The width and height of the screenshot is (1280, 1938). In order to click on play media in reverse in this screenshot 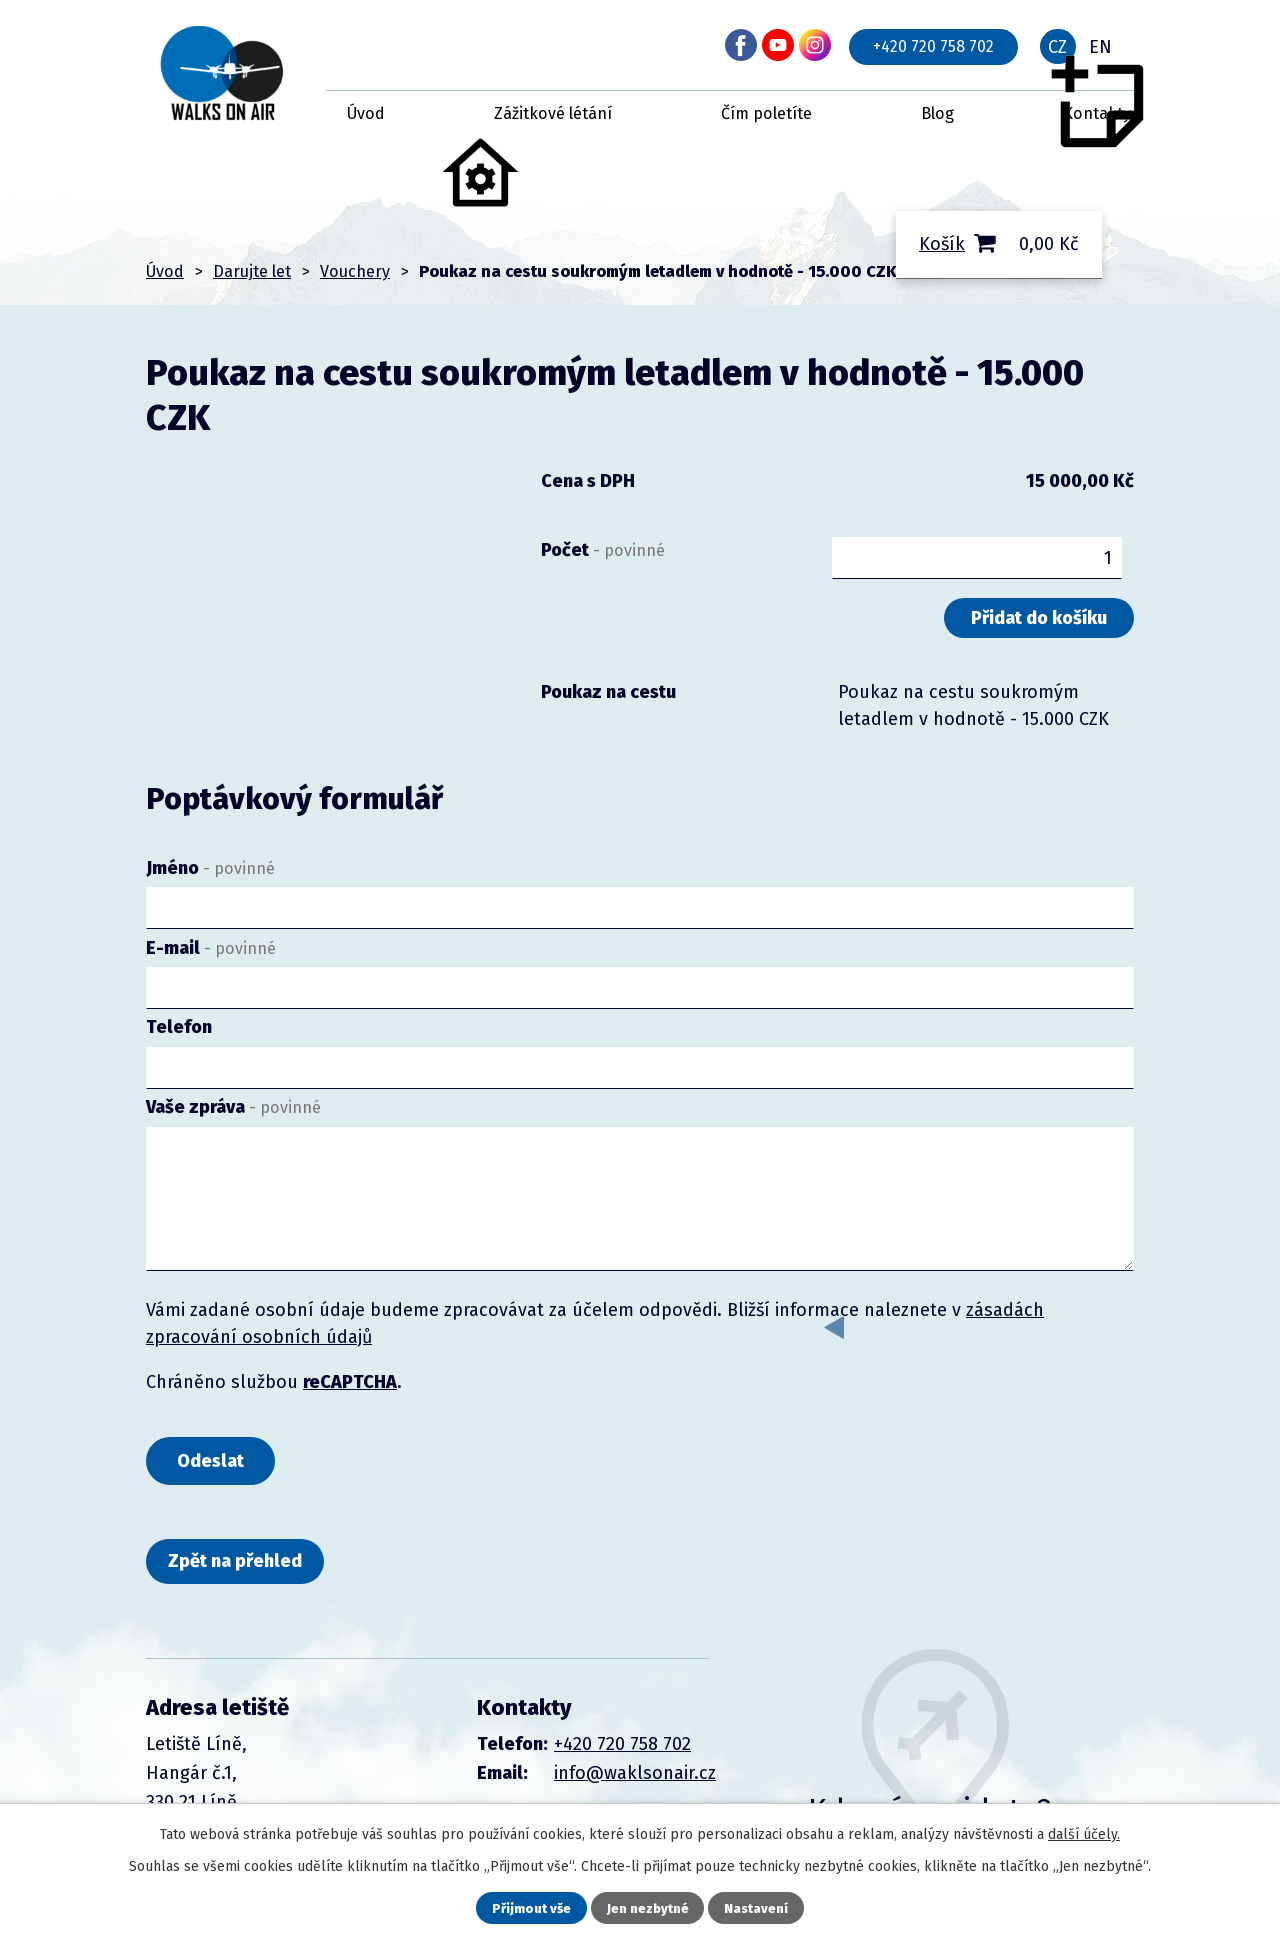, I will do `click(835, 1327)`.